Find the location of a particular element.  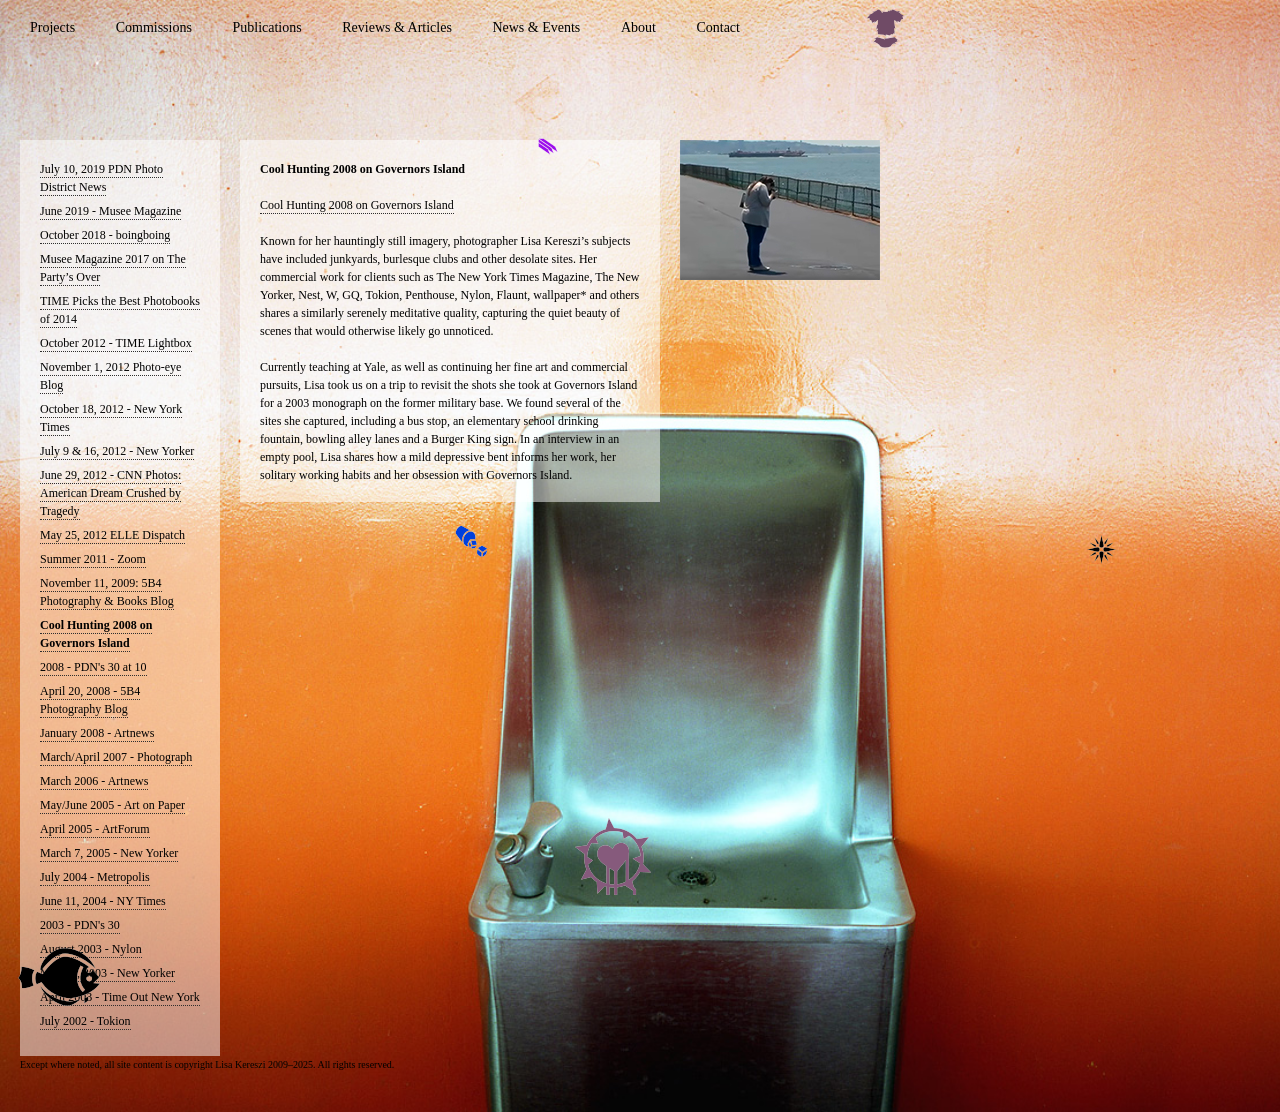

select flatfish in a fishing or aquarium game is located at coordinates (59, 977).